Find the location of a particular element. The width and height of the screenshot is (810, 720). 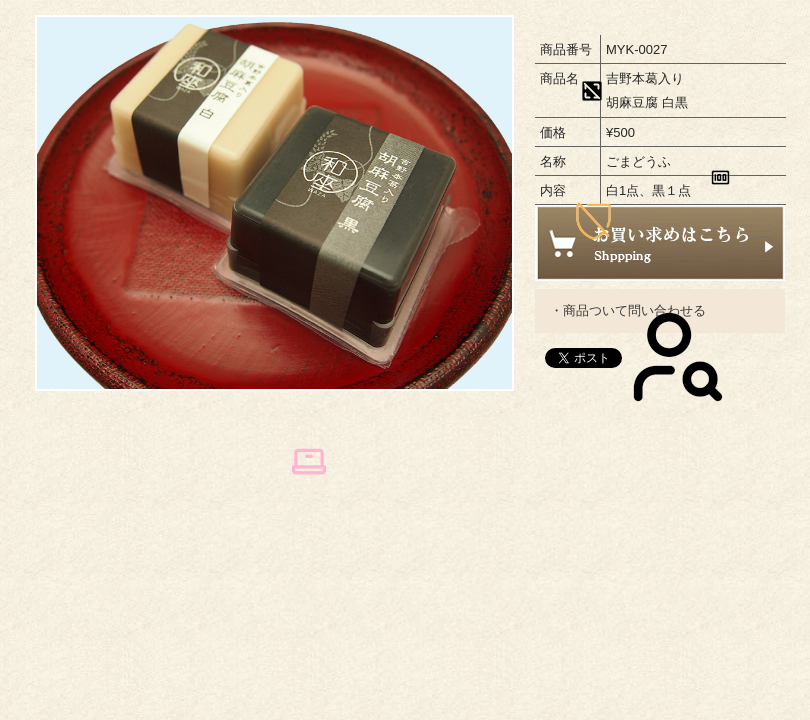

view currency or payment options is located at coordinates (720, 177).